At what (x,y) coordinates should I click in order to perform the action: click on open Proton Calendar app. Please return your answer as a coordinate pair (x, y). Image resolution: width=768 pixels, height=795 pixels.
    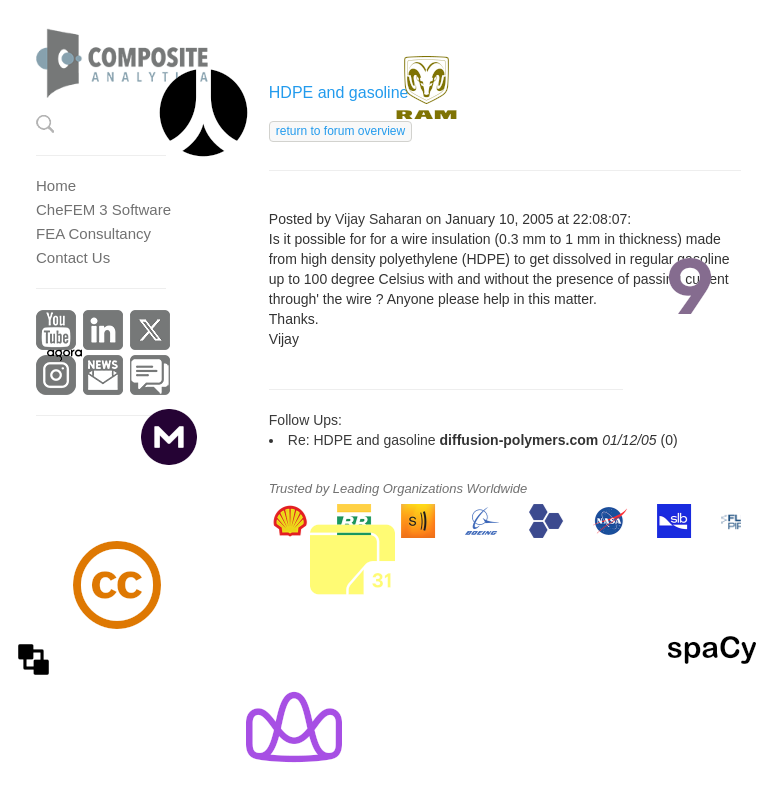
    Looking at the image, I should click on (352, 559).